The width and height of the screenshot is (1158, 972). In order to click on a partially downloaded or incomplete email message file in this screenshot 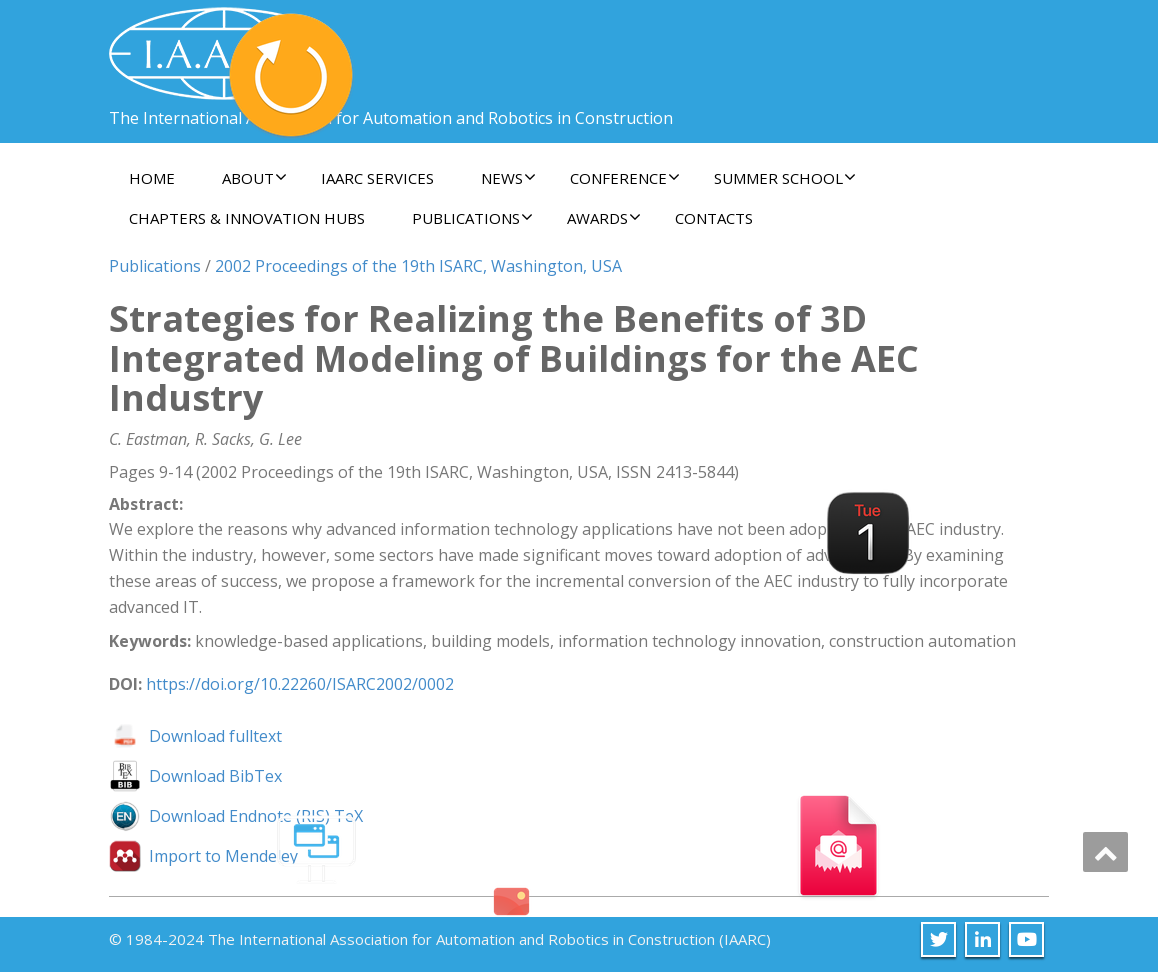, I will do `click(838, 847)`.